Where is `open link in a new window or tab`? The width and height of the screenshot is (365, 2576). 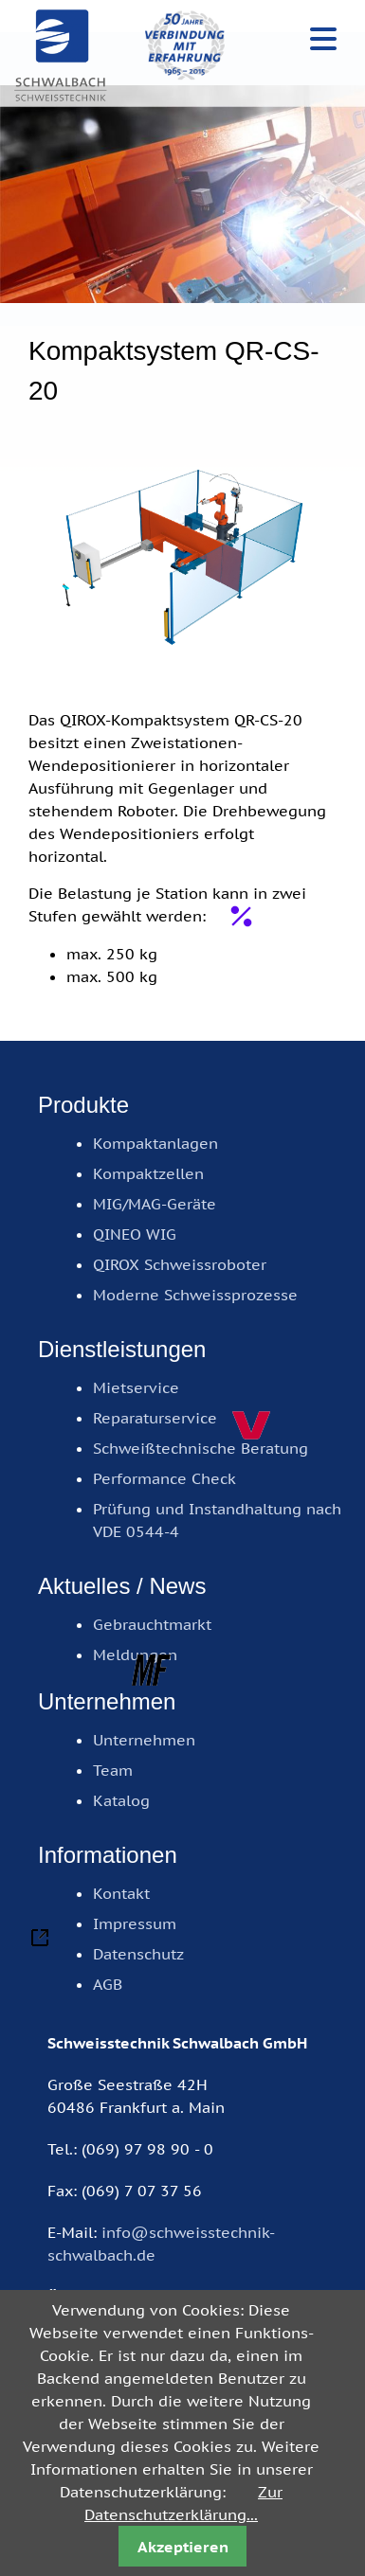 open link in a new window or tab is located at coordinates (40, 1938).